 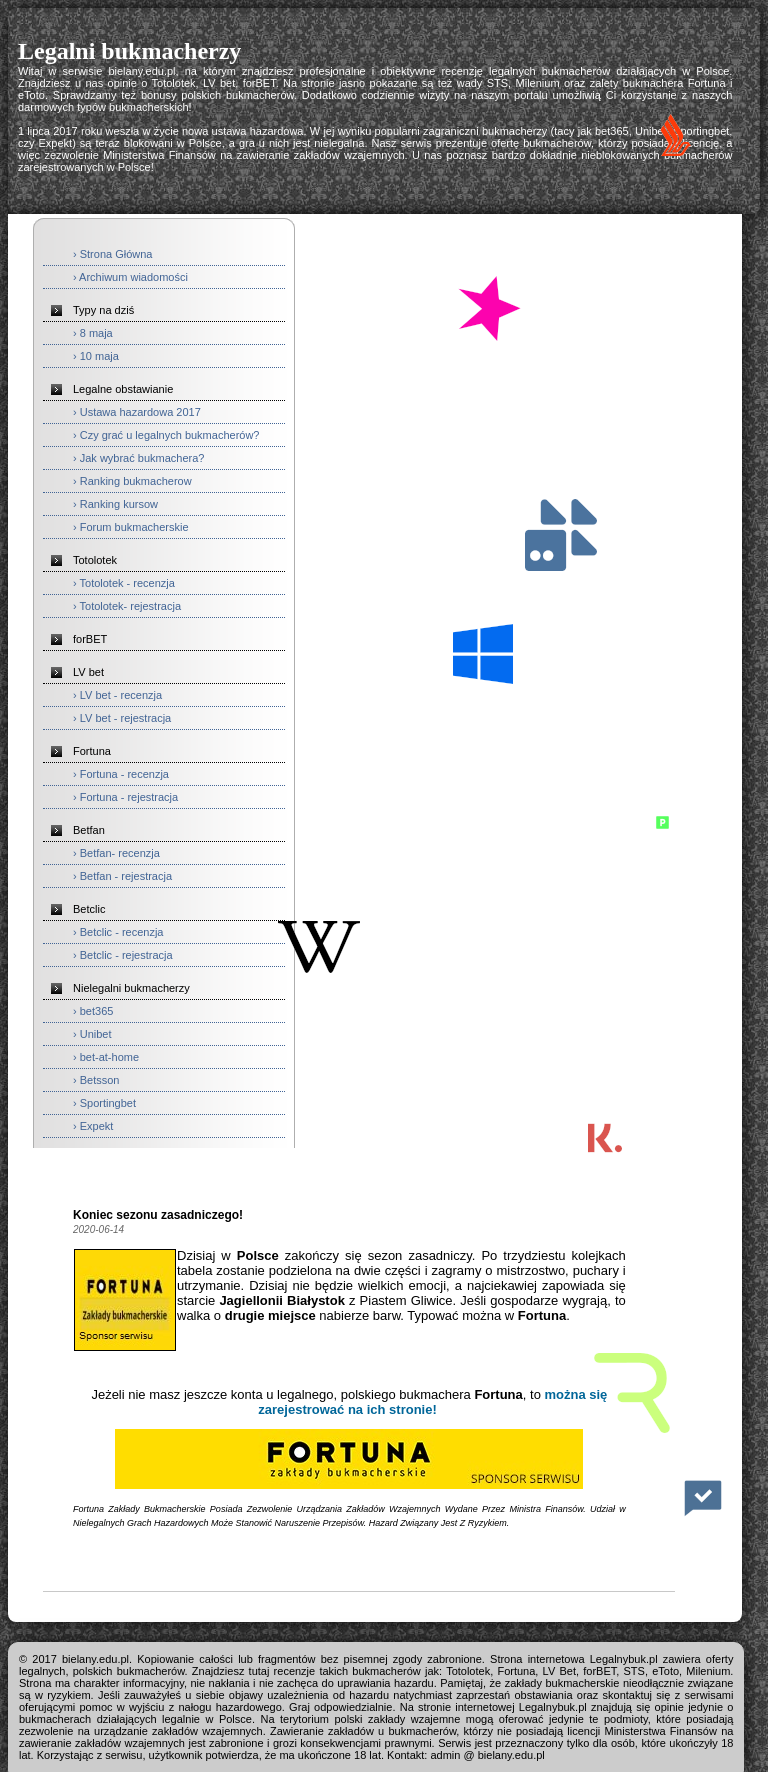 What do you see at coordinates (561, 535) in the screenshot?
I see `open the Firefish app` at bounding box center [561, 535].